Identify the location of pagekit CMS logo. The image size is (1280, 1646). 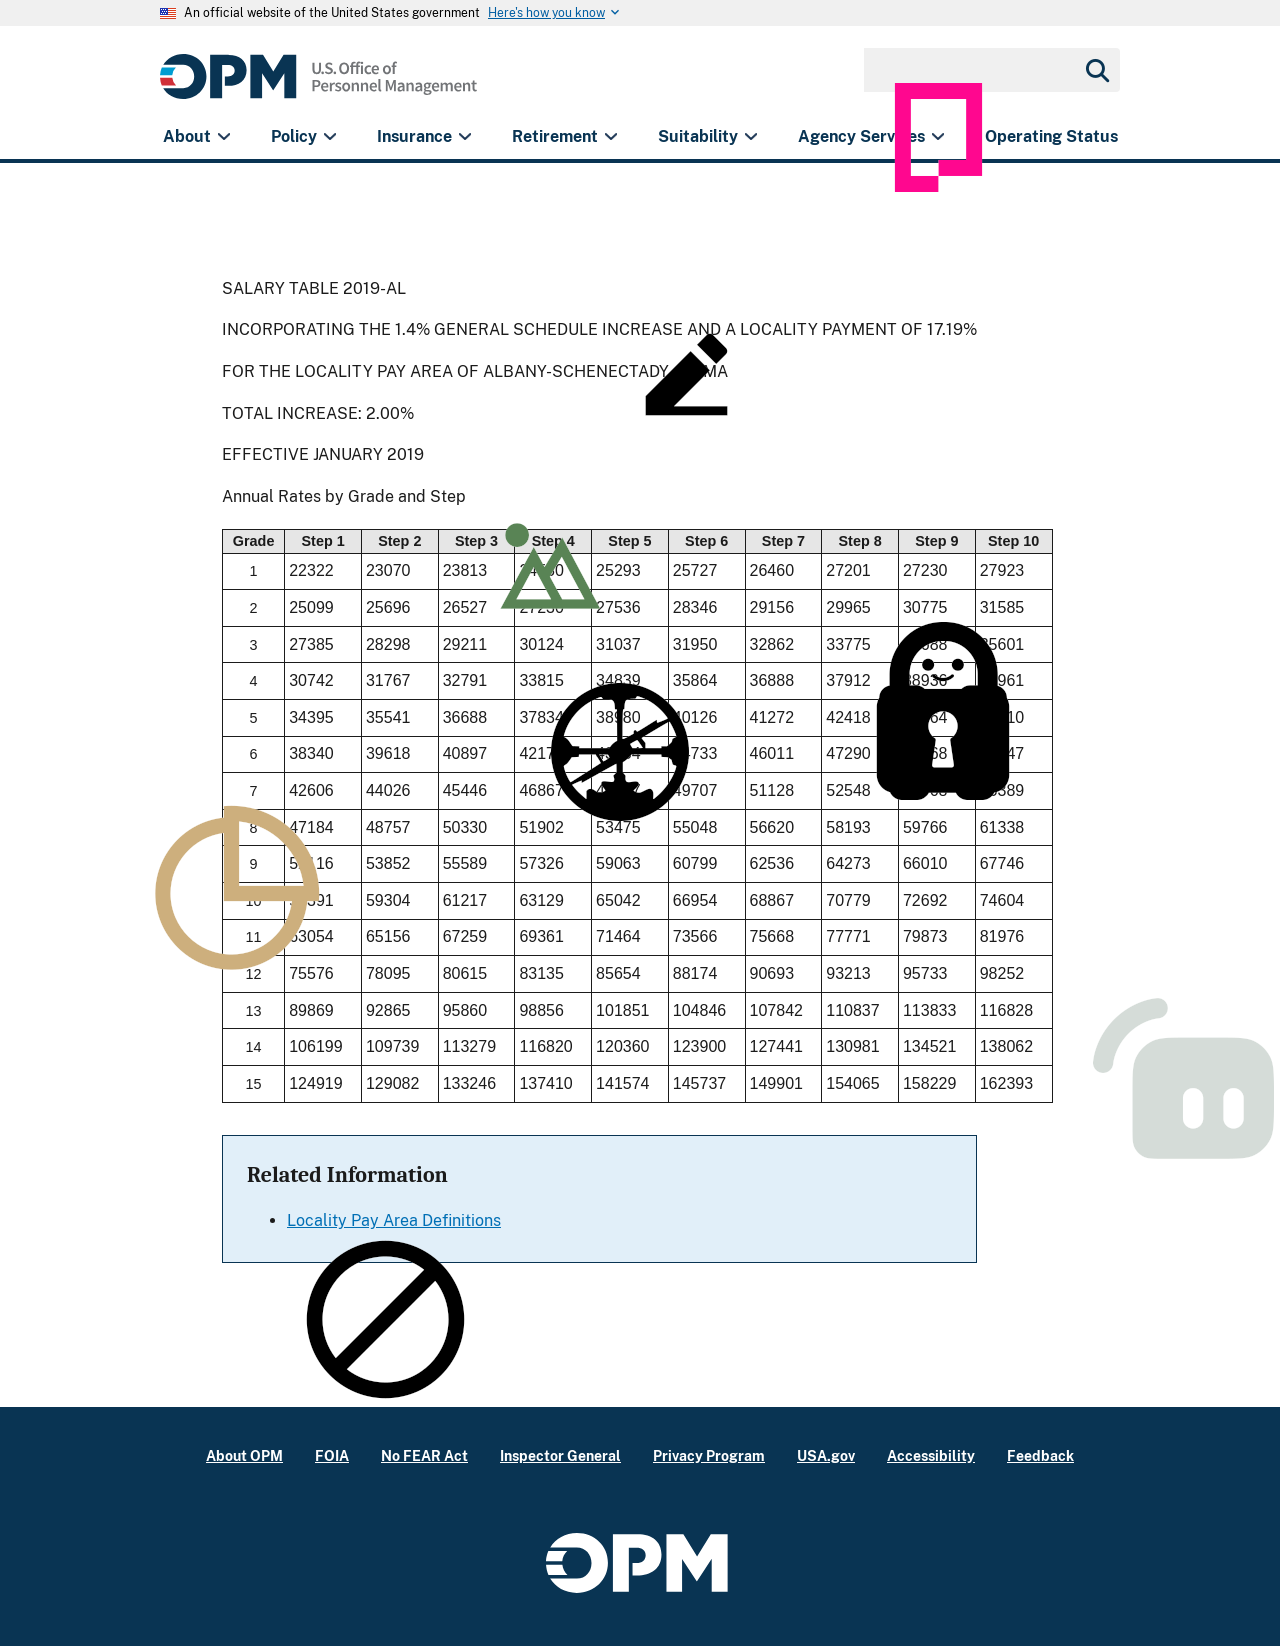
(938, 137).